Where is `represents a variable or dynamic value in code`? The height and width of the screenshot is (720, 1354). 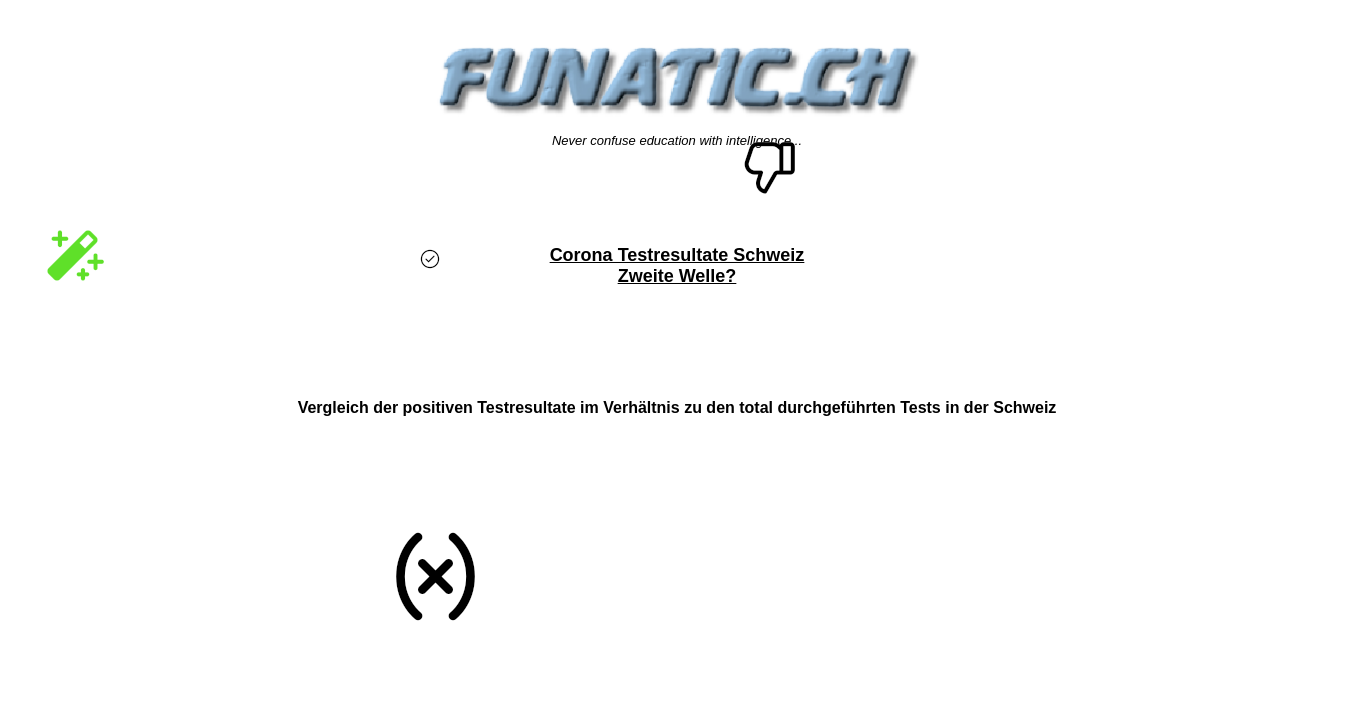
represents a variable or dynamic value in code is located at coordinates (435, 576).